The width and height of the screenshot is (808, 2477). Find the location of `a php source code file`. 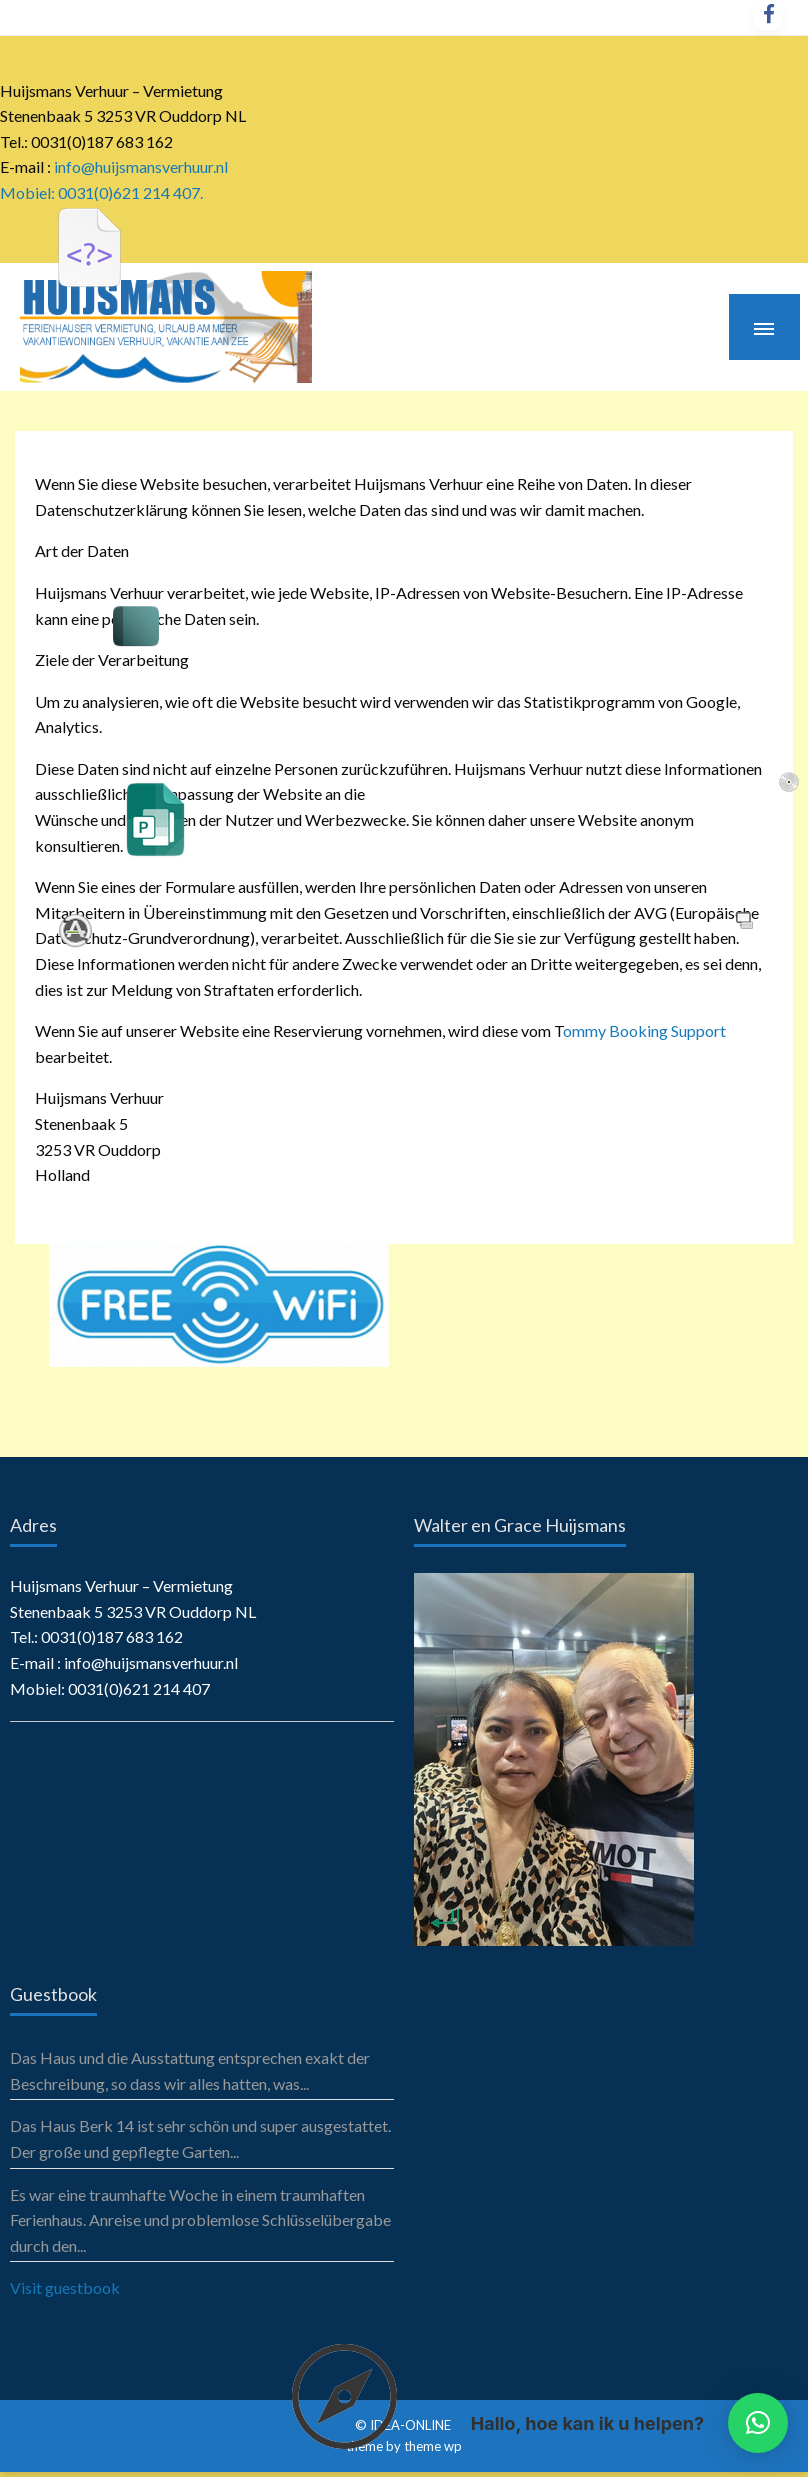

a php source code file is located at coordinates (89, 247).